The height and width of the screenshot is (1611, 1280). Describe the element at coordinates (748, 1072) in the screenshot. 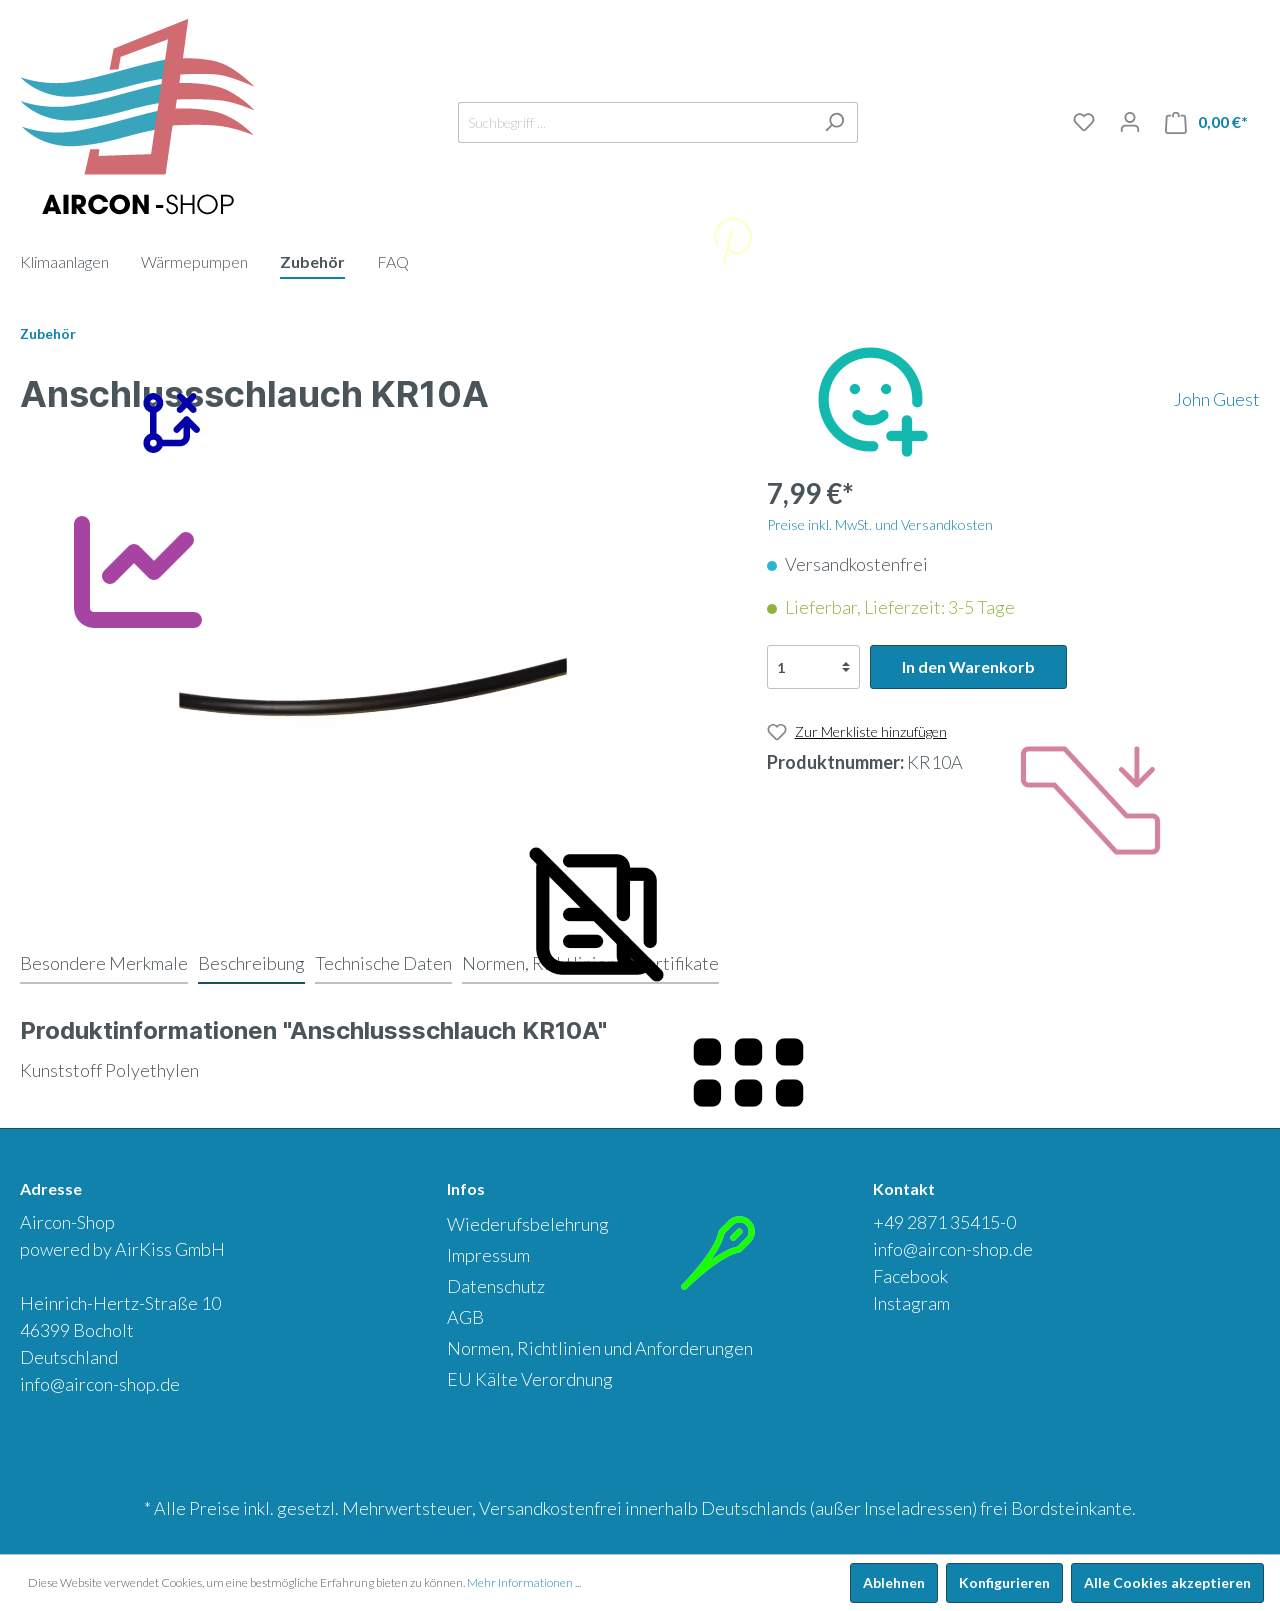

I see `drag to reorder or rearrange items` at that location.